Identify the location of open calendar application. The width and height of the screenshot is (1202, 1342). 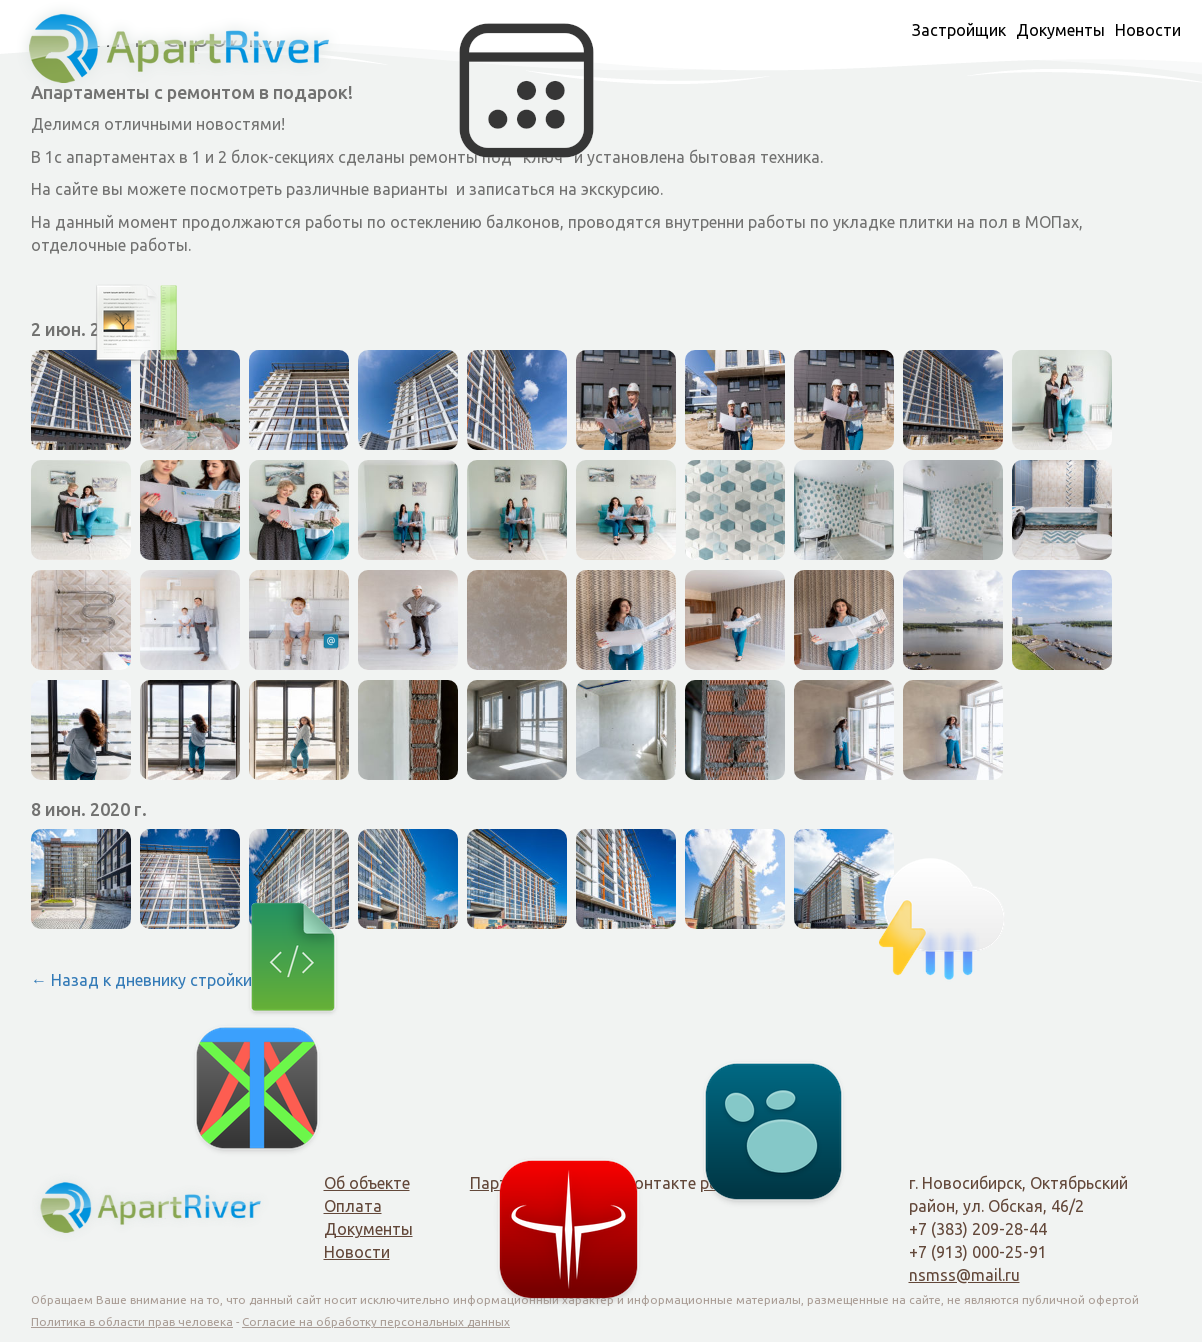
(526, 90).